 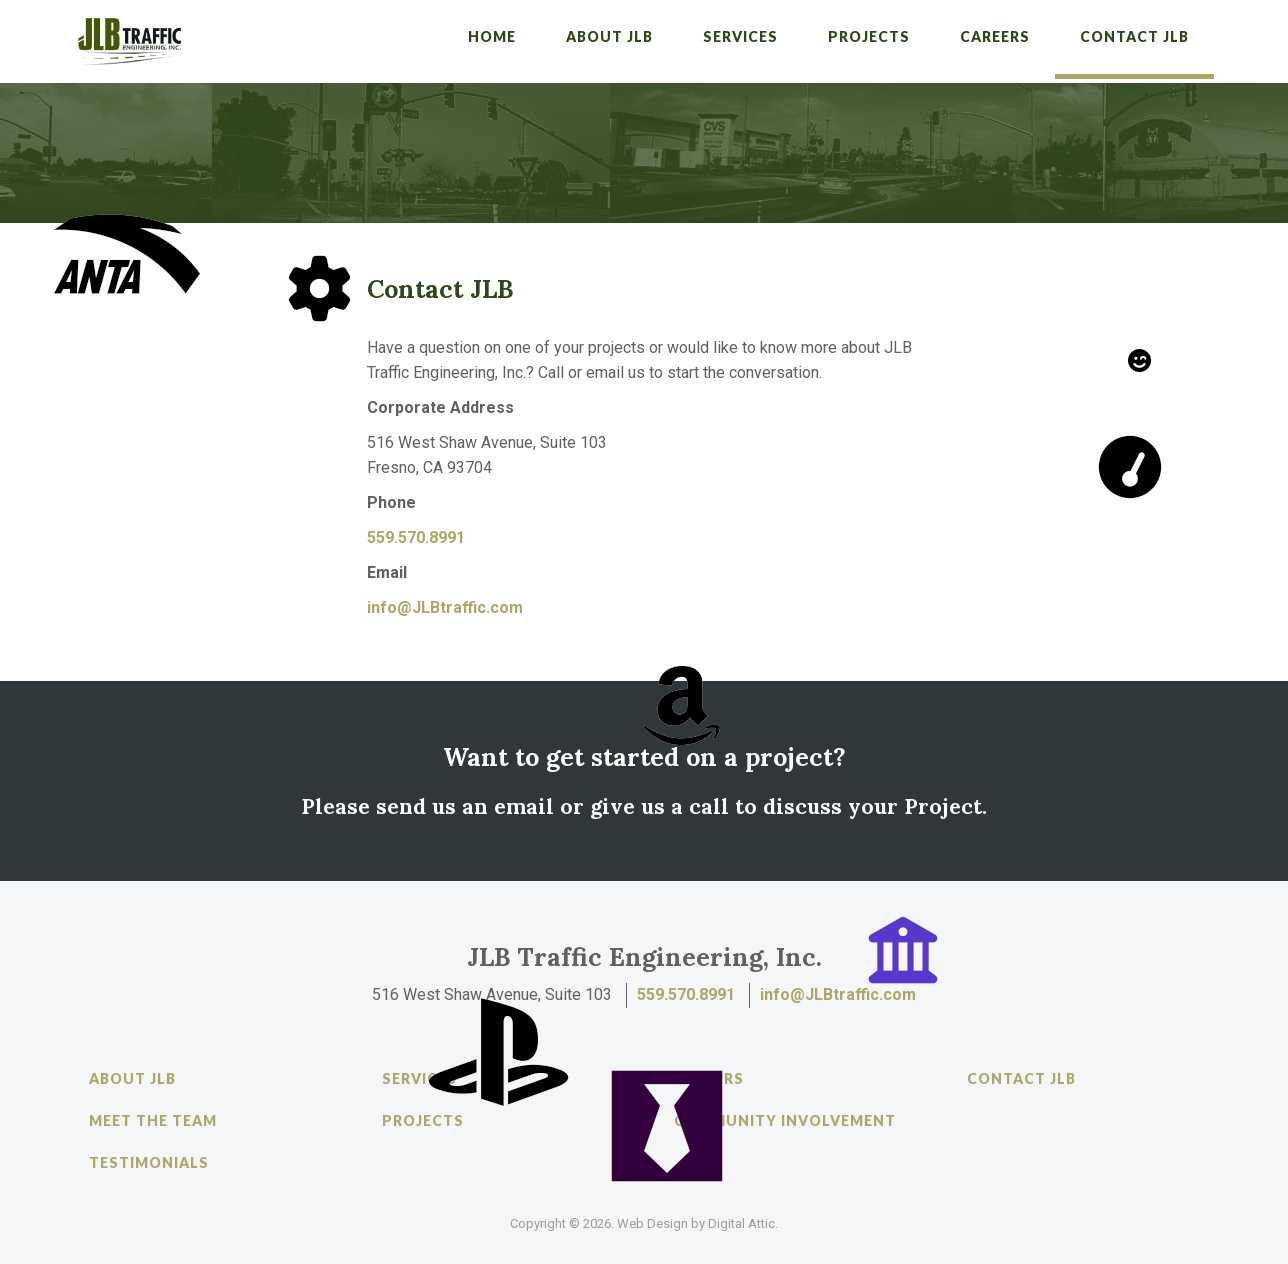 I want to click on open PlayStation app or services, so click(x=500, y=1049).